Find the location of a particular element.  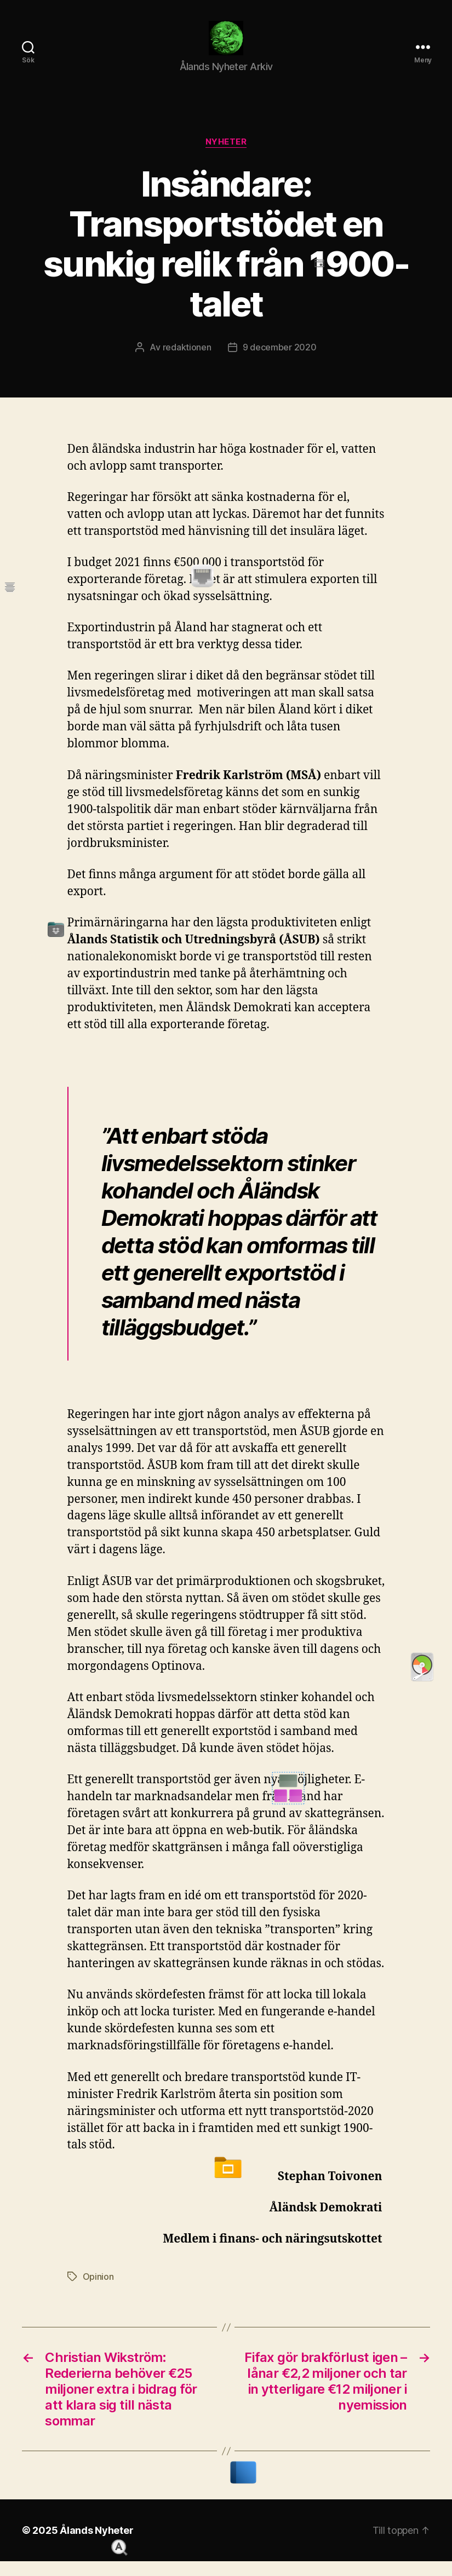

open folder containing google slides files is located at coordinates (228, 2168).